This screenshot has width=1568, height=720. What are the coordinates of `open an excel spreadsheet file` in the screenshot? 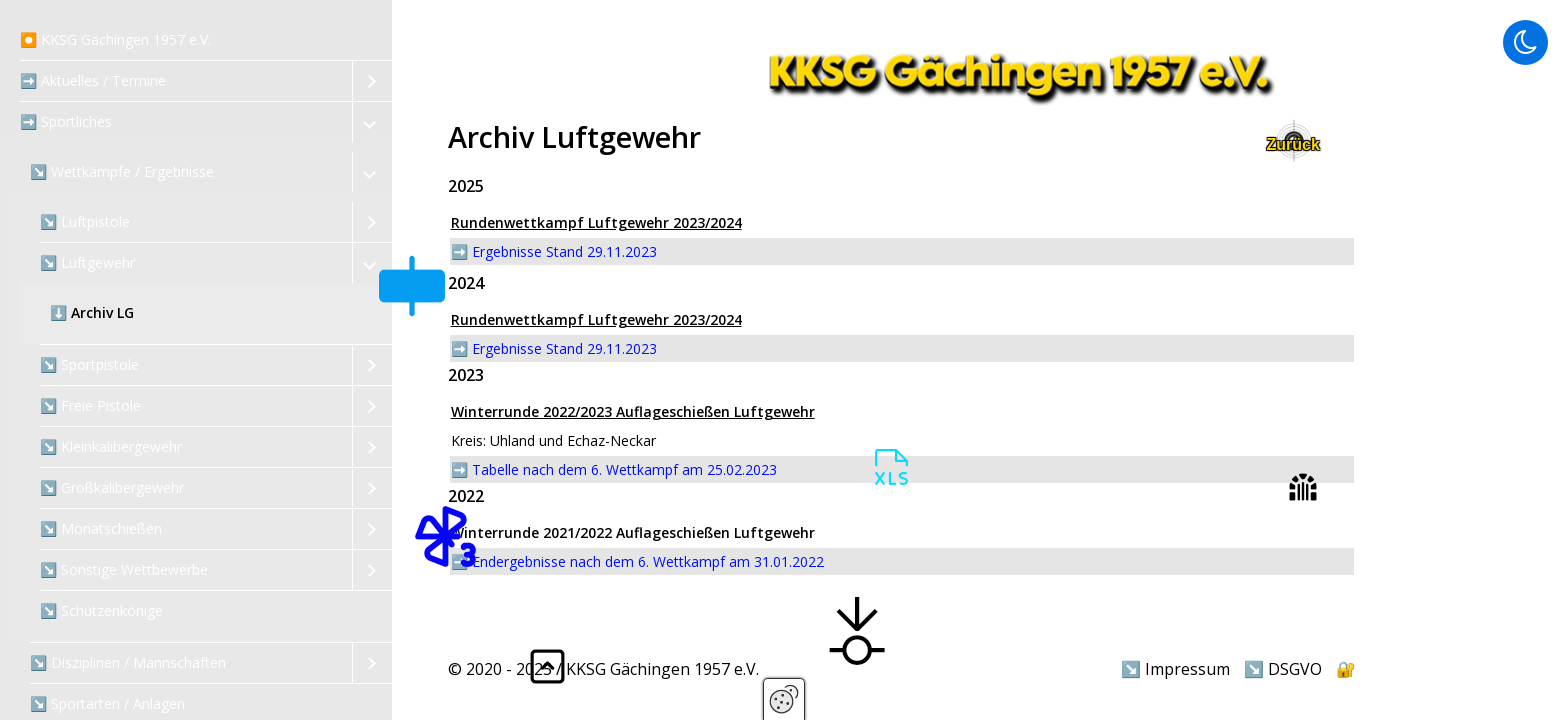 It's located at (891, 468).